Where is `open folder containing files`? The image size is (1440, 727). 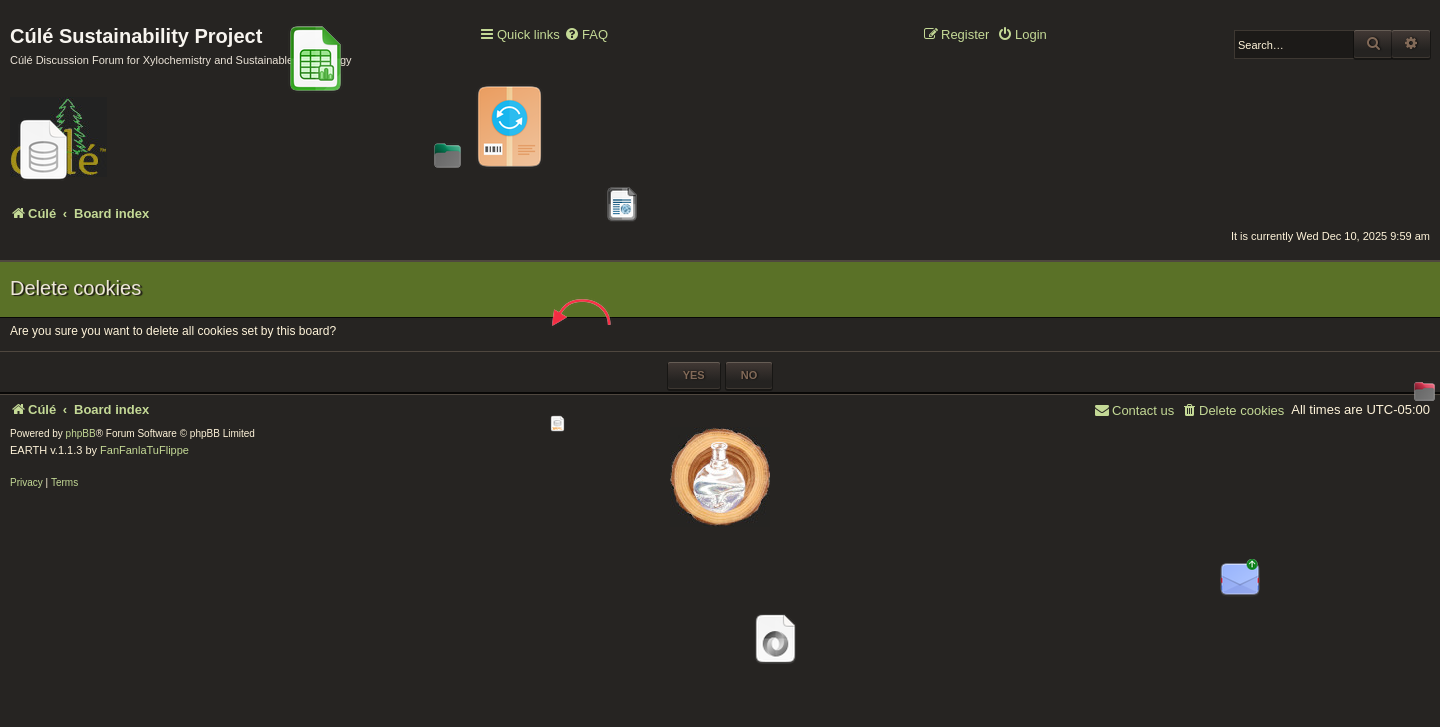 open folder containing files is located at coordinates (447, 155).